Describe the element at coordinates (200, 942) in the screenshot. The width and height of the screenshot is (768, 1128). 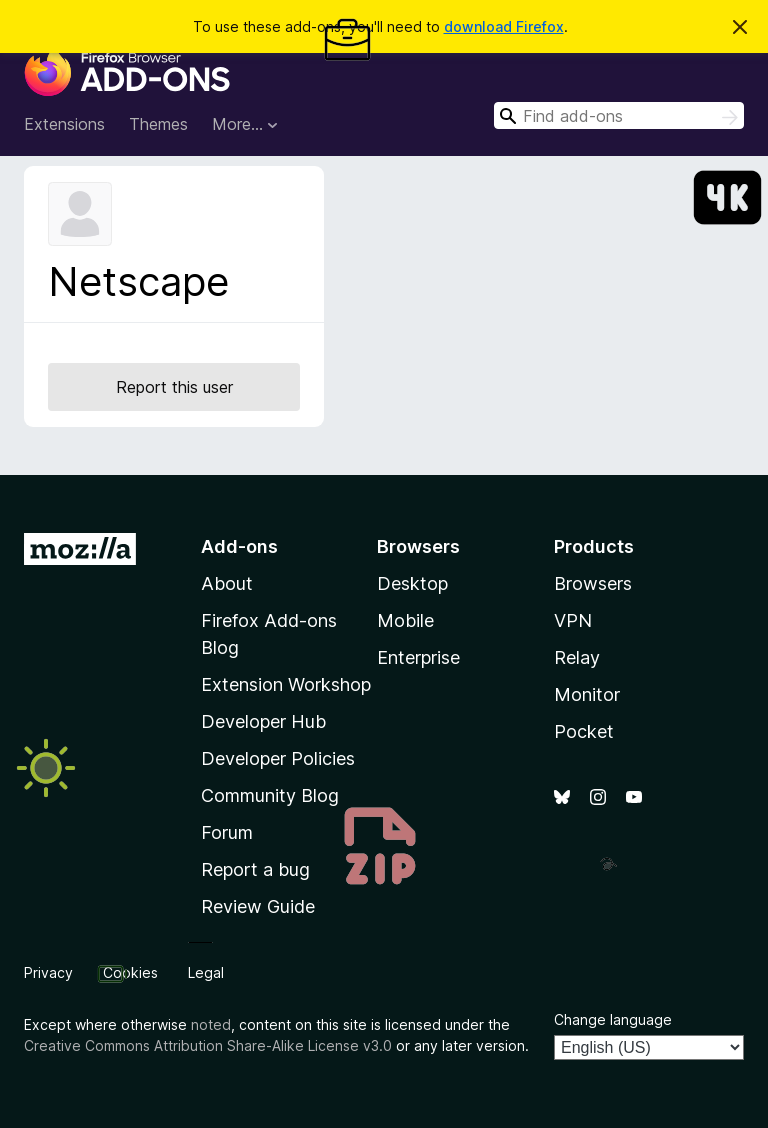
I see `decrease quantity or value` at that location.